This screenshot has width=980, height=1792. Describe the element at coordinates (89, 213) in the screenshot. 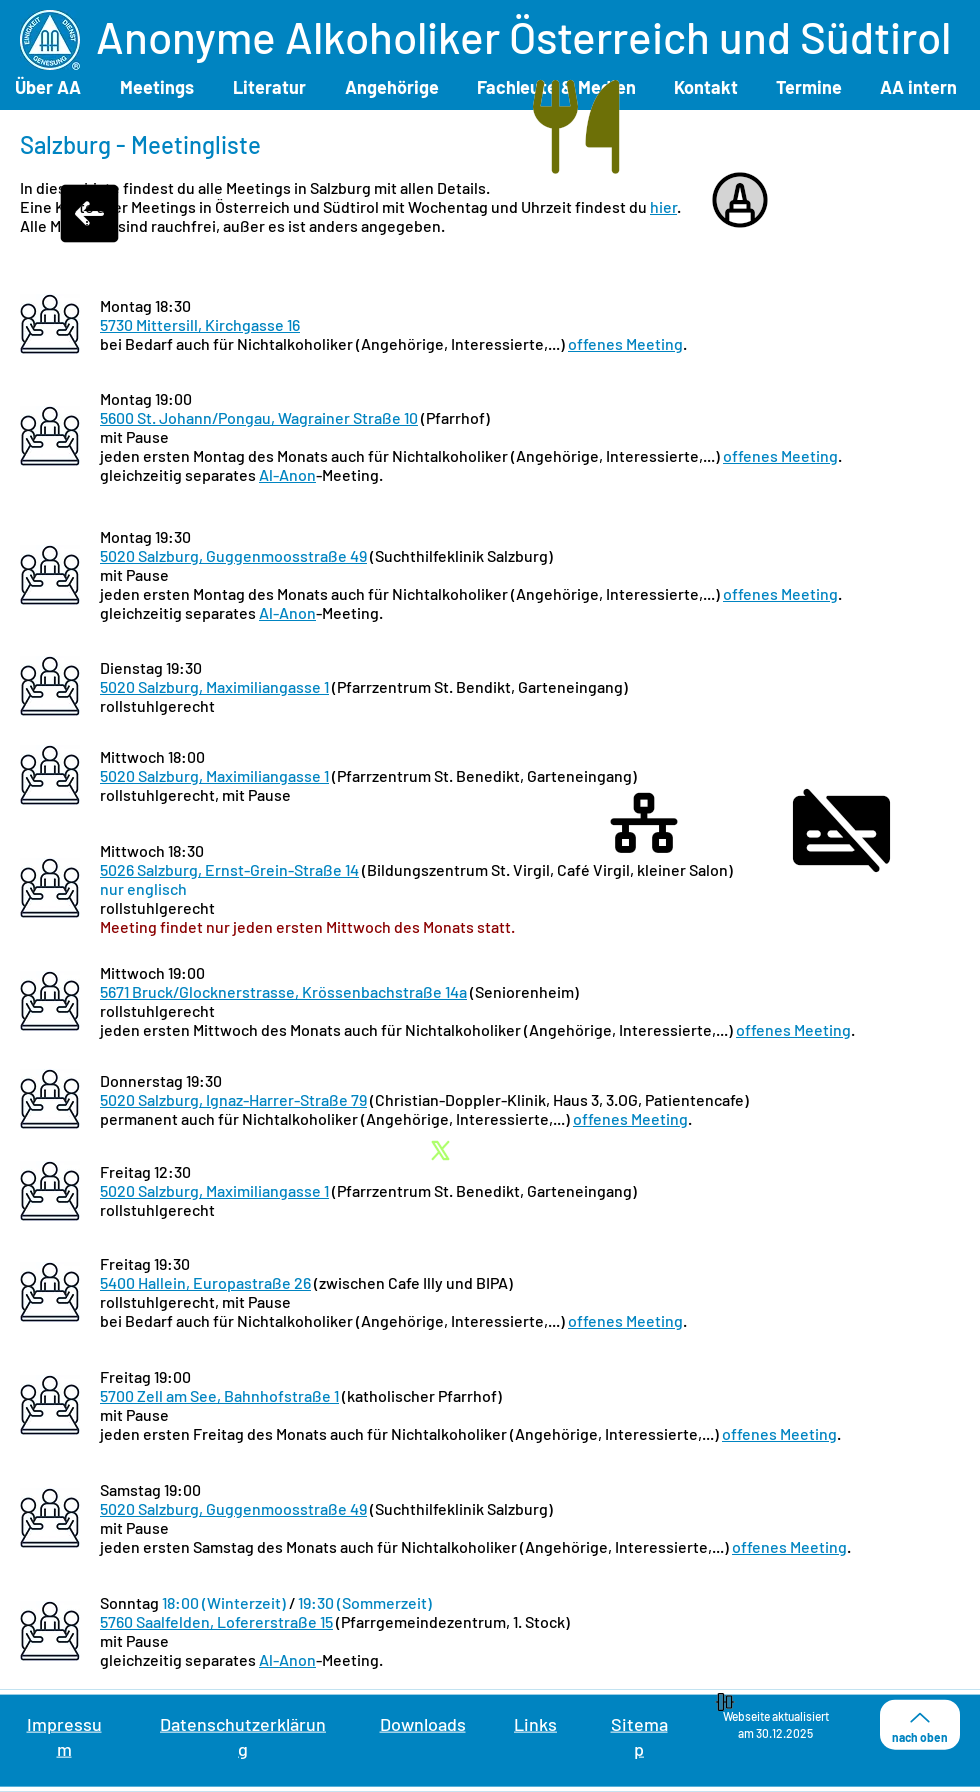

I see `go back to the previous screen` at that location.